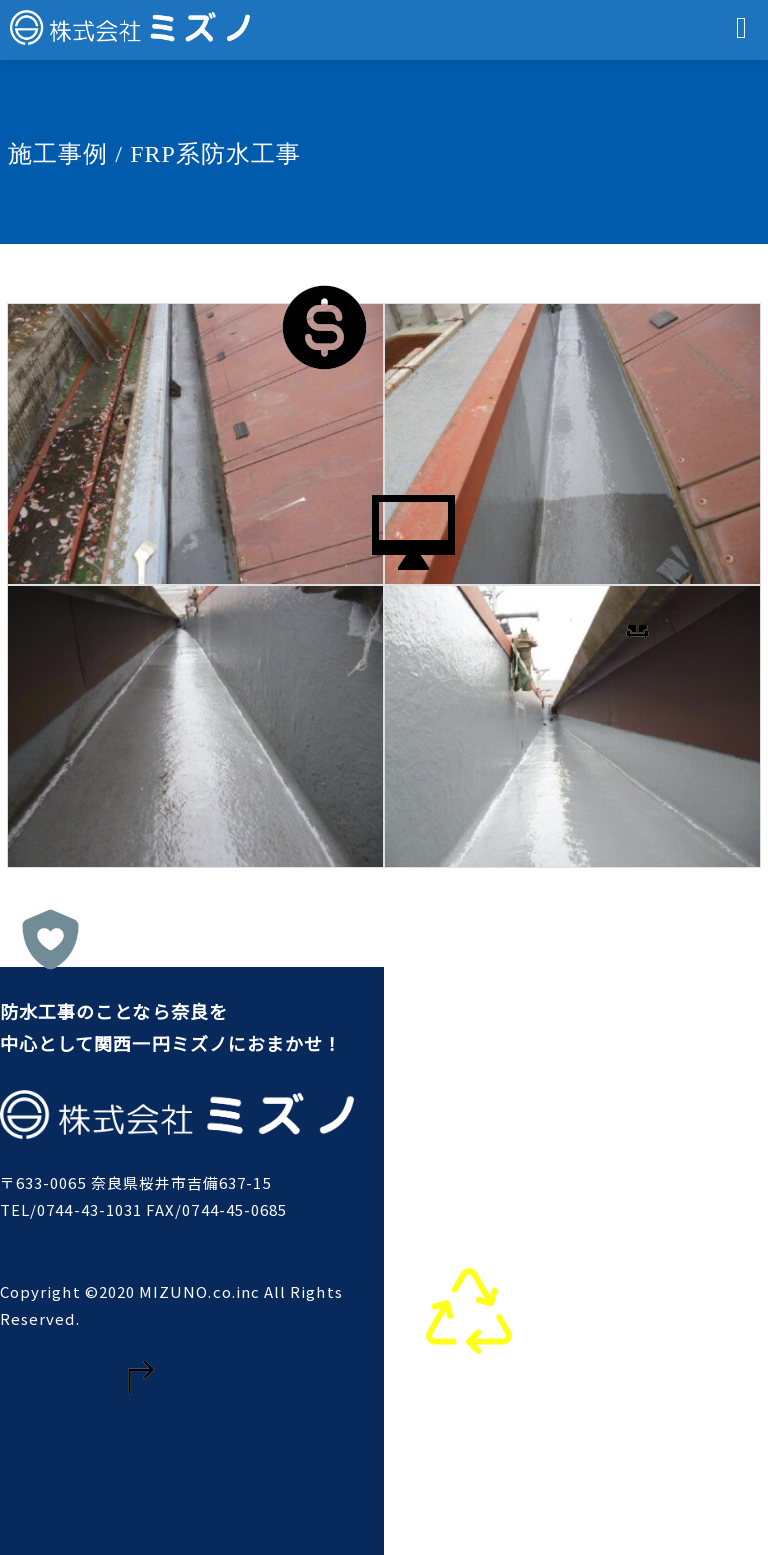 The image size is (768, 1555). What do you see at coordinates (469, 1311) in the screenshot?
I see `recycle or move item to trash` at bounding box center [469, 1311].